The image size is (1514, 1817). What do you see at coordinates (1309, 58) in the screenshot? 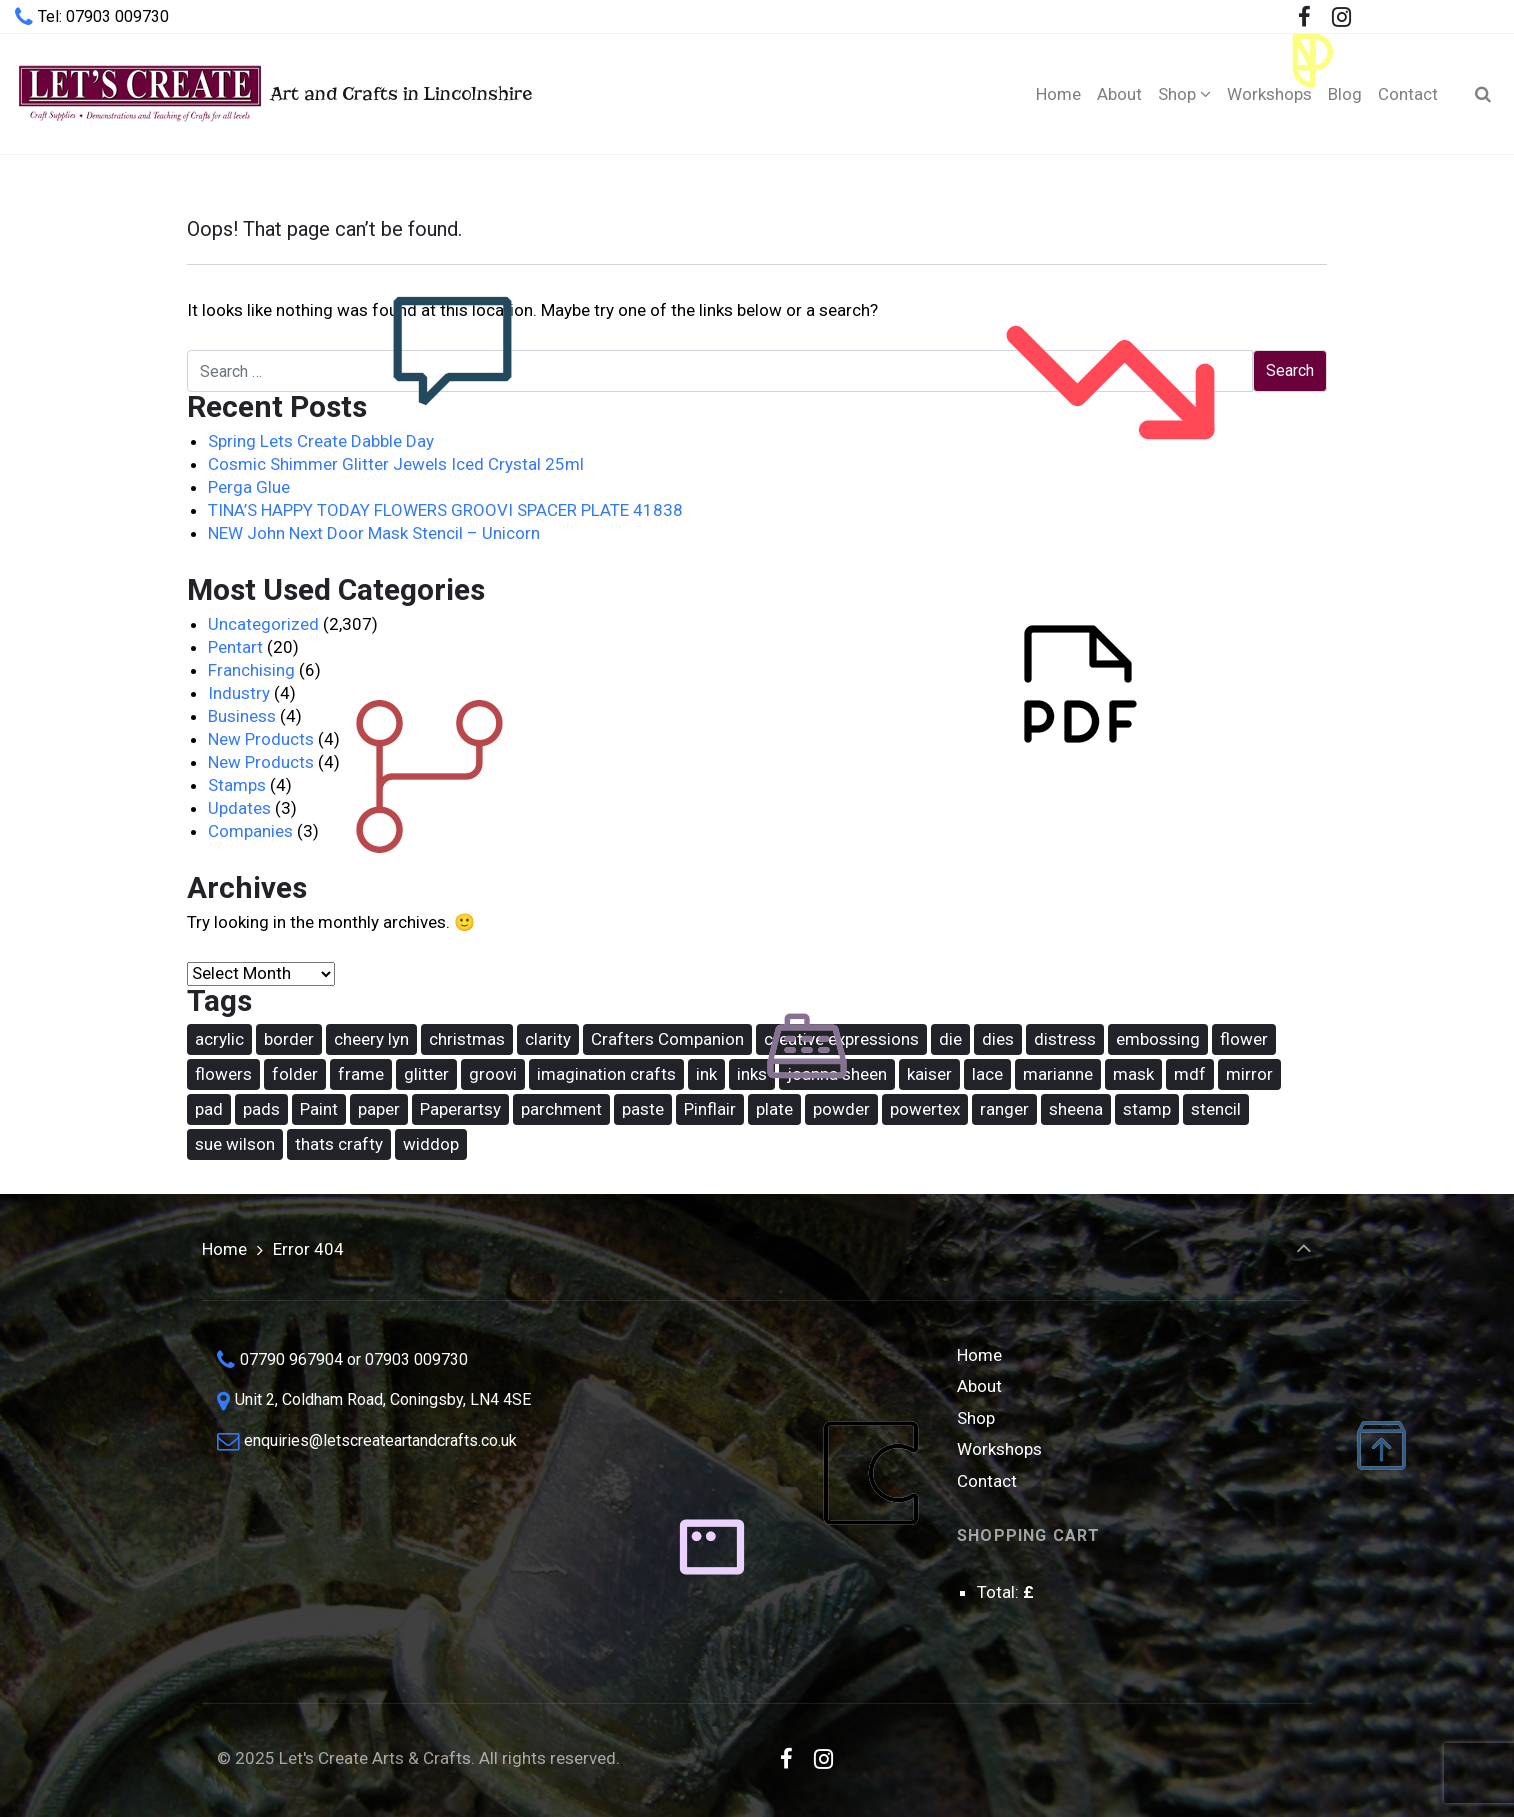
I see `phosphor icons brand logo` at bounding box center [1309, 58].